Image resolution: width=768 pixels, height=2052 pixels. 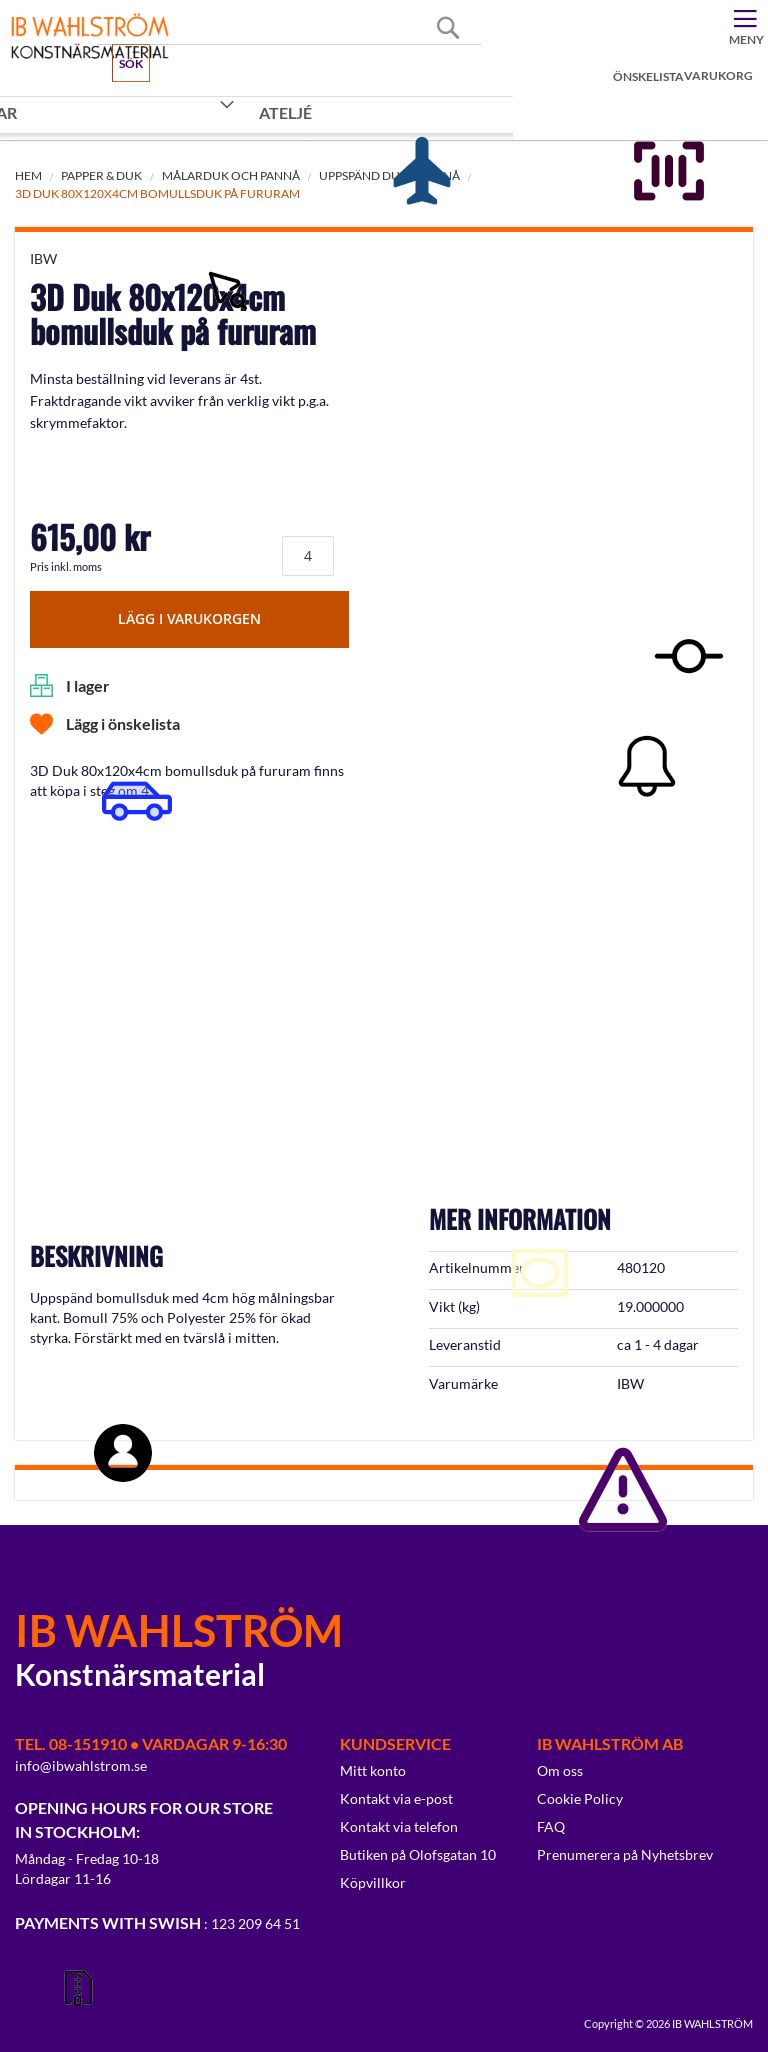 I want to click on search for cursor or pointer settings, so click(x=226, y=289).